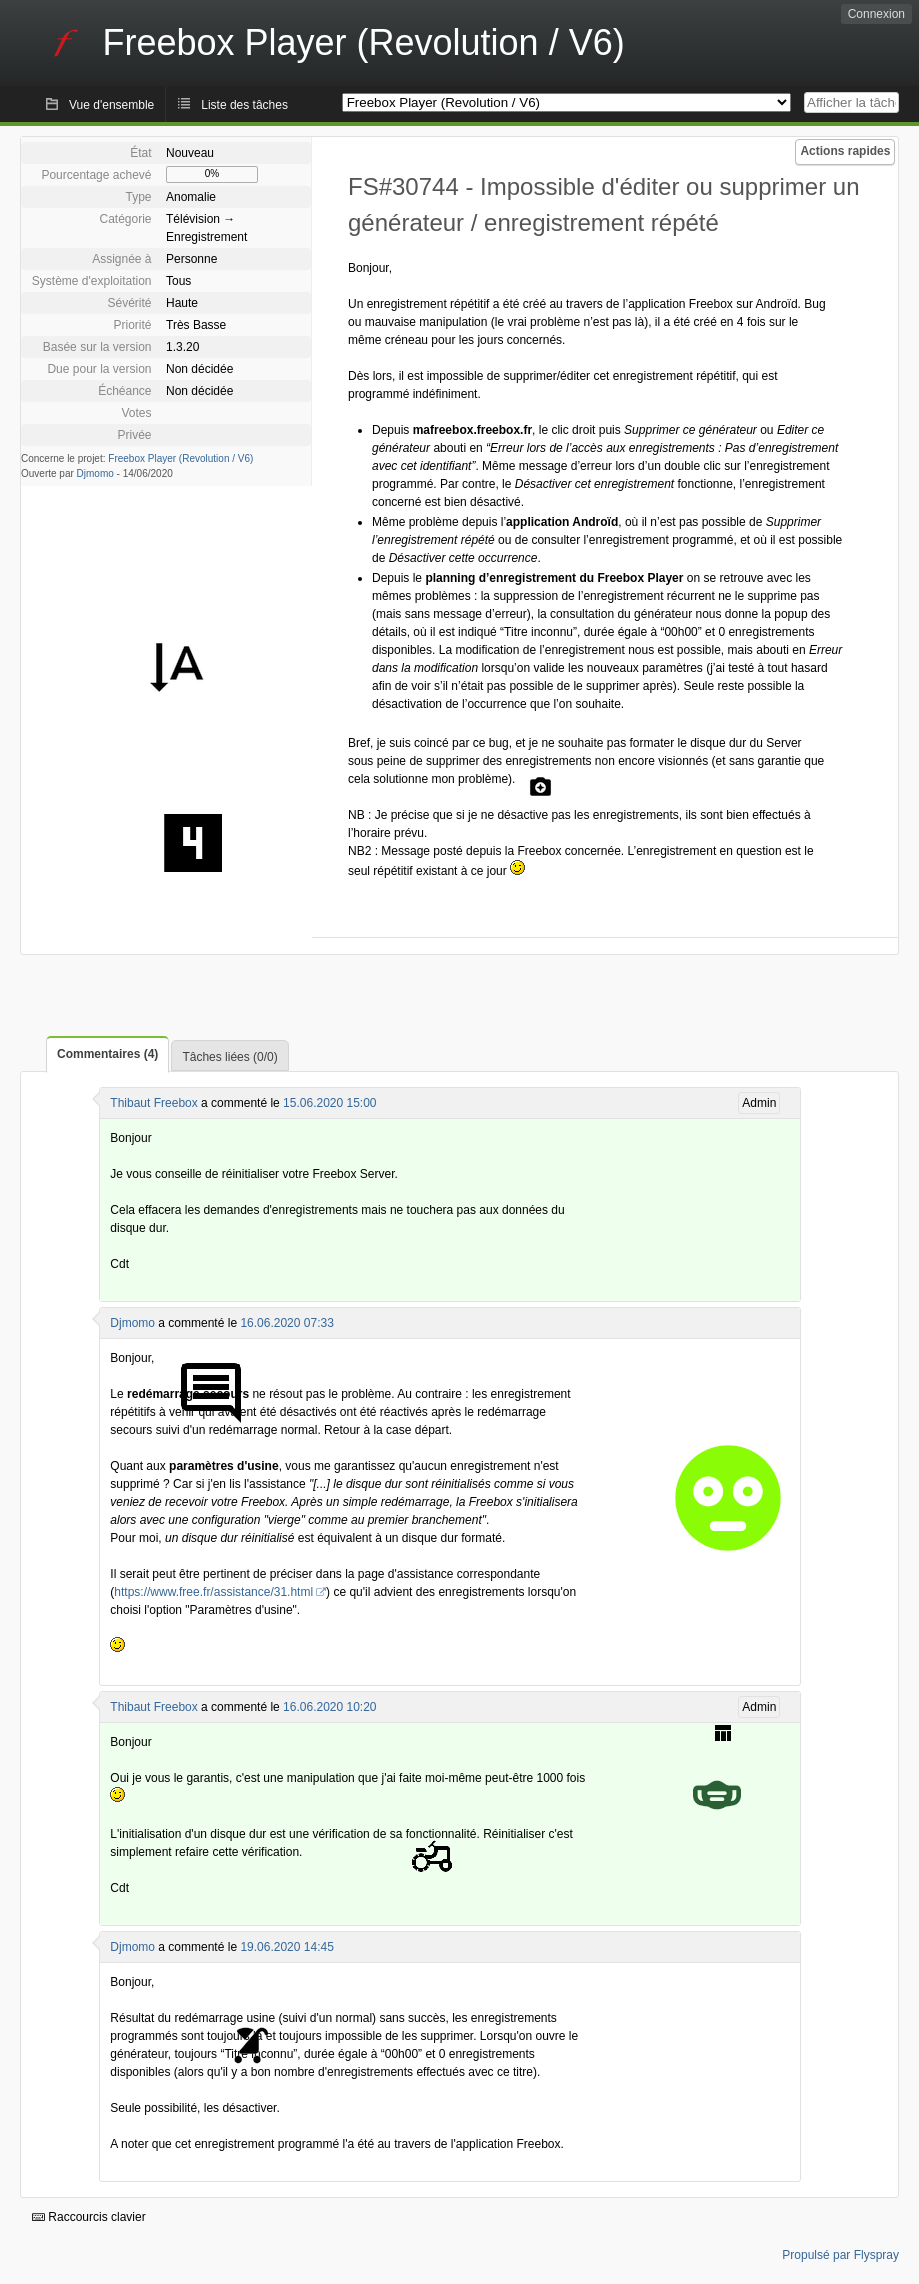 The width and height of the screenshot is (919, 2284). What do you see at coordinates (211, 1393) in the screenshot?
I see `add a comment or note` at bounding box center [211, 1393].